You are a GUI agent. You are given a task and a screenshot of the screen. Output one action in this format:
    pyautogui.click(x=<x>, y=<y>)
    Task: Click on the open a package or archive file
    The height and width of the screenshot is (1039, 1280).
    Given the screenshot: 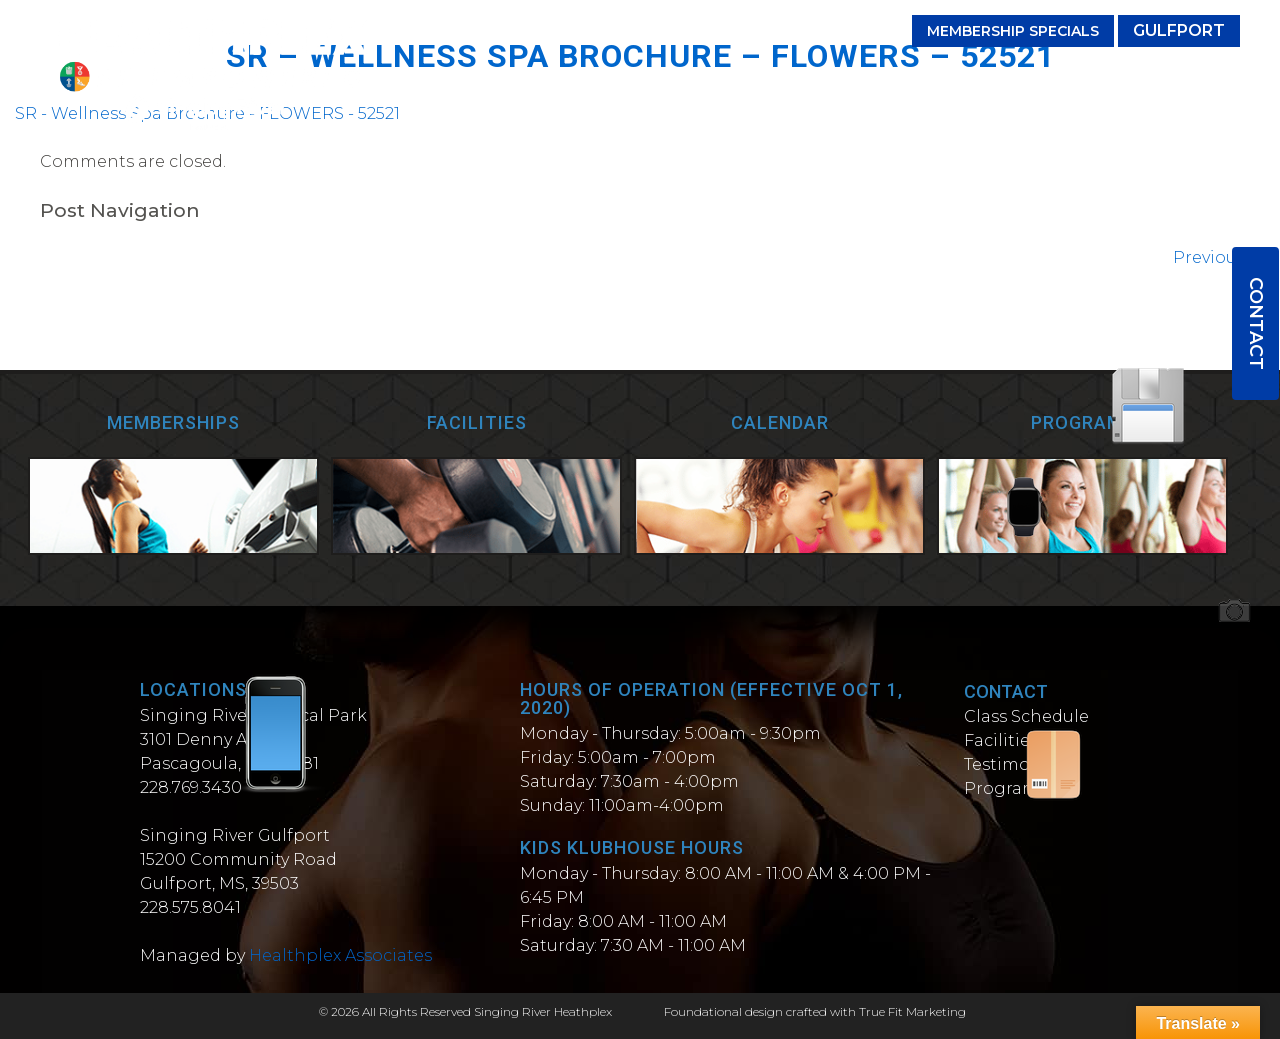 What is the action you would take?
    pyautogui.click(x=1053, y=764)
    